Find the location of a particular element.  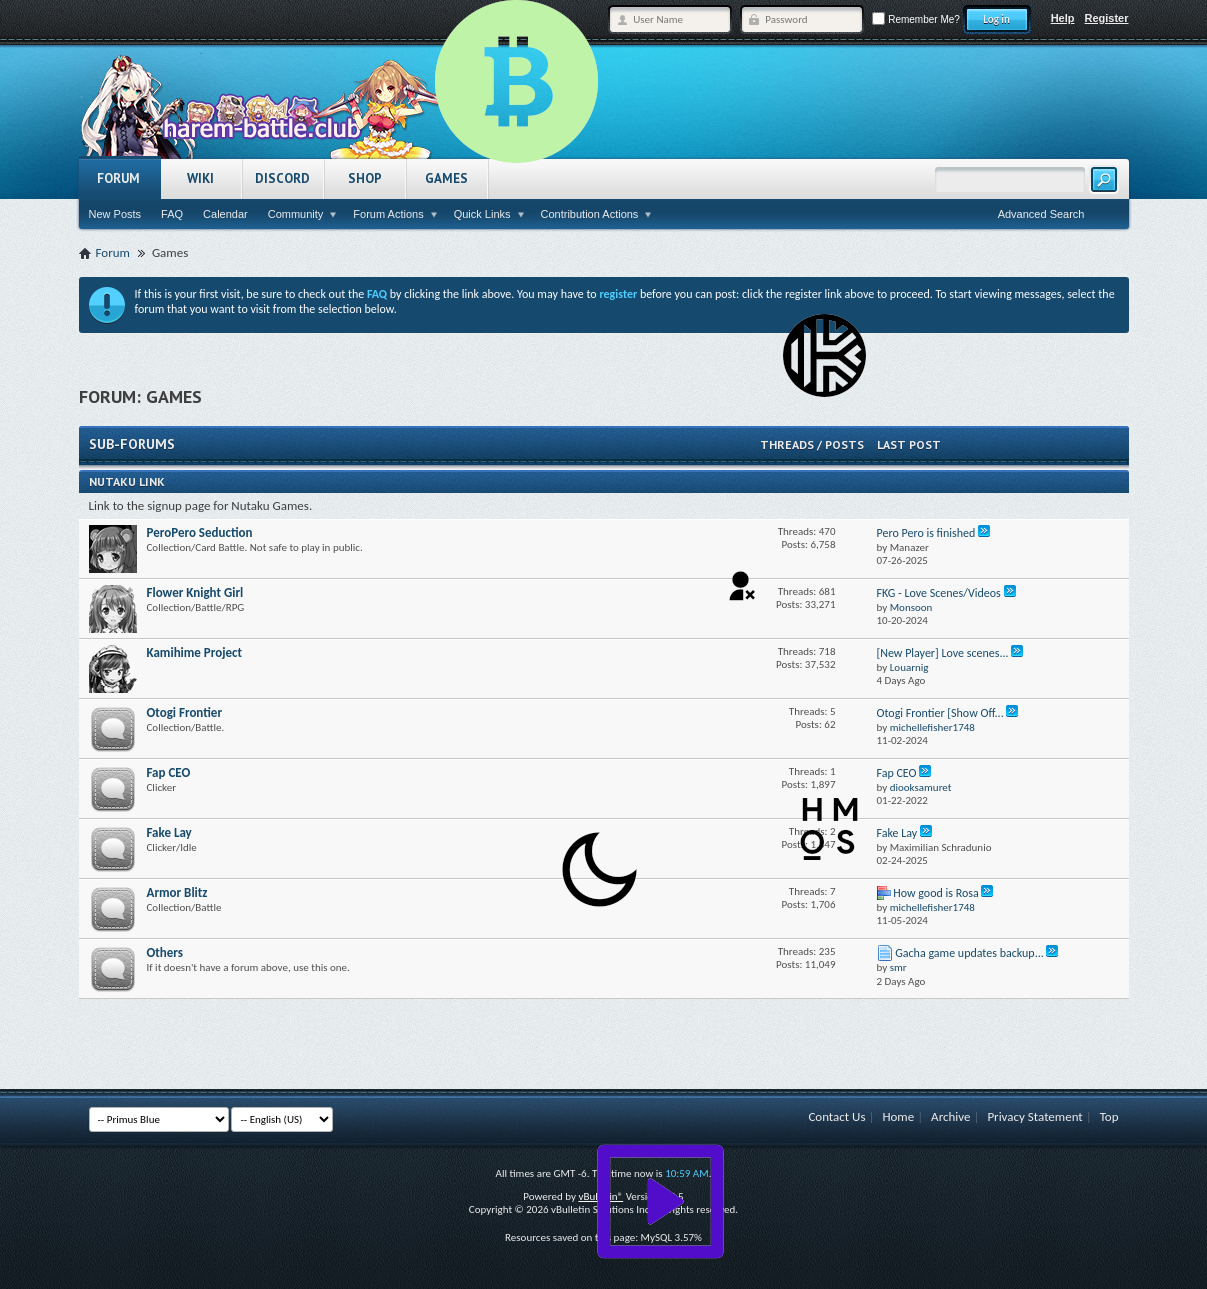

open keeper password manager is located at coordinates (824, 355).